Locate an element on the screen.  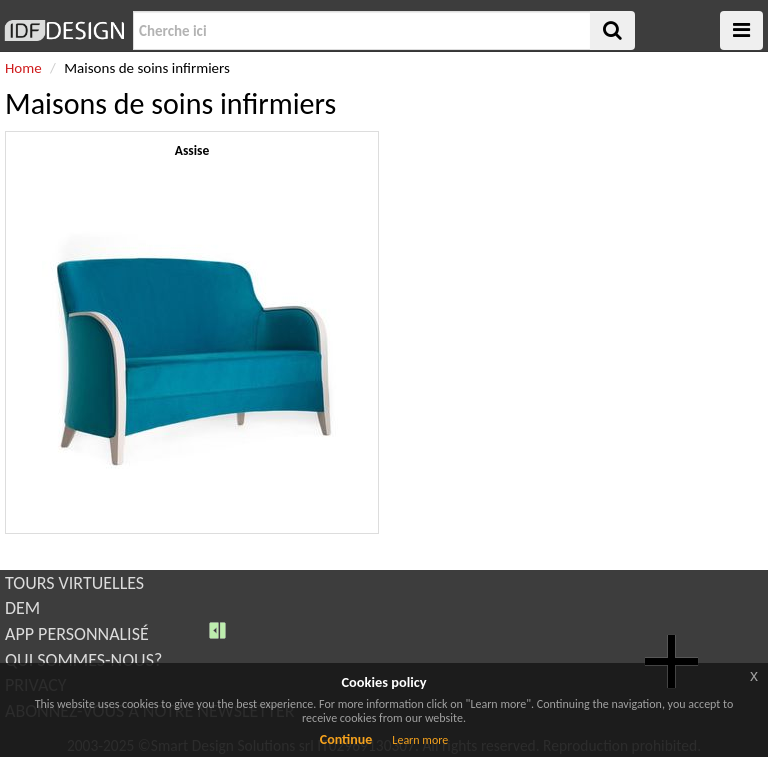
collapse the sidebar panel is located at coordinates (217, 630).